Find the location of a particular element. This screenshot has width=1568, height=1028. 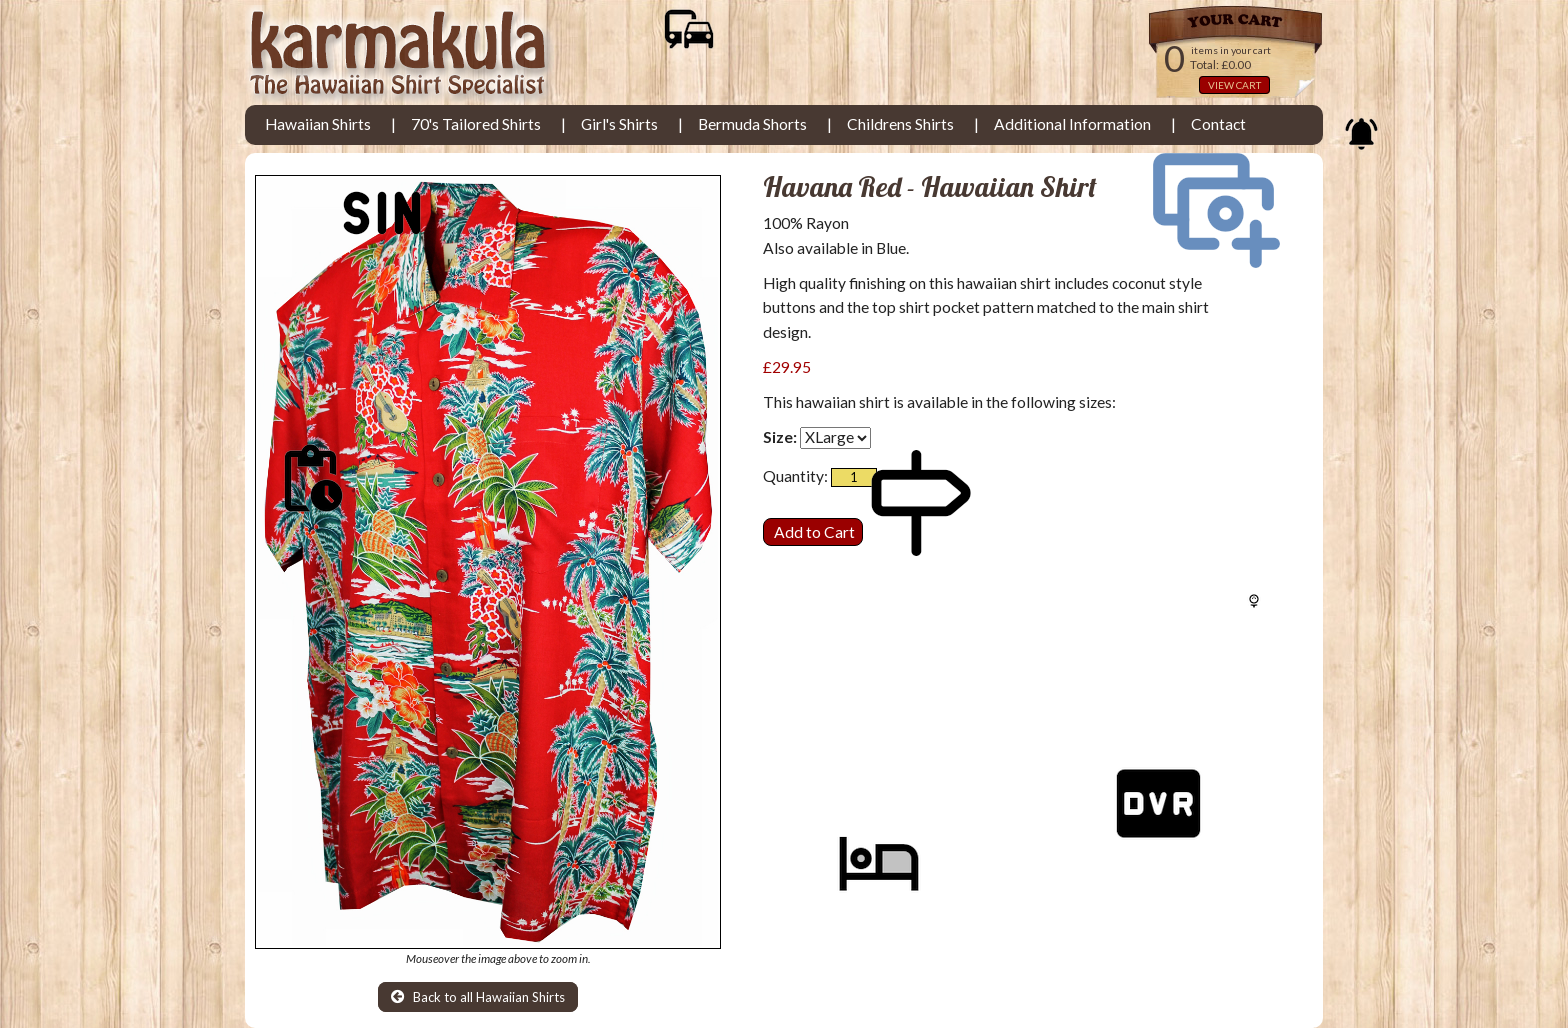

find nearby hotels or accommodations is located at coordinates (879, 862).